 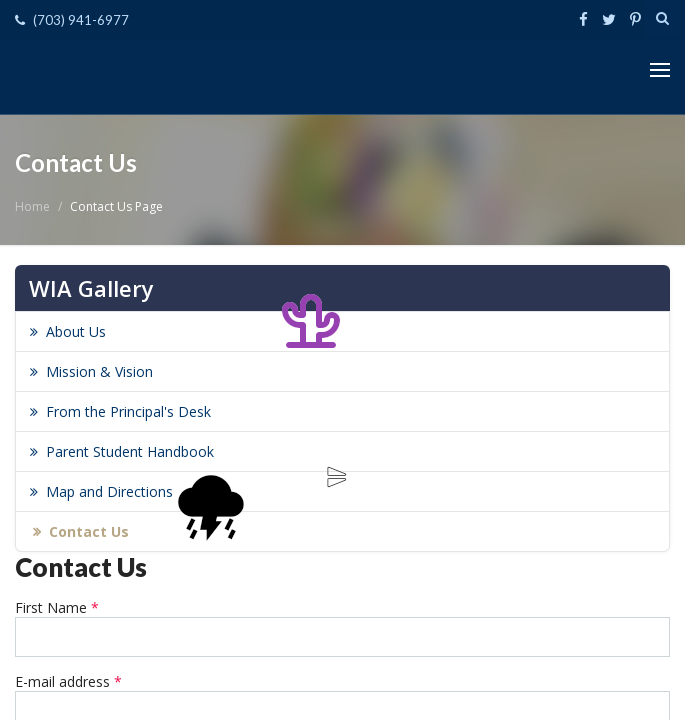 What do you see at coordinates (311, 323) in the screenshot?
I see `indicates desert or arid climate theme` at bounding box center [311, 323].